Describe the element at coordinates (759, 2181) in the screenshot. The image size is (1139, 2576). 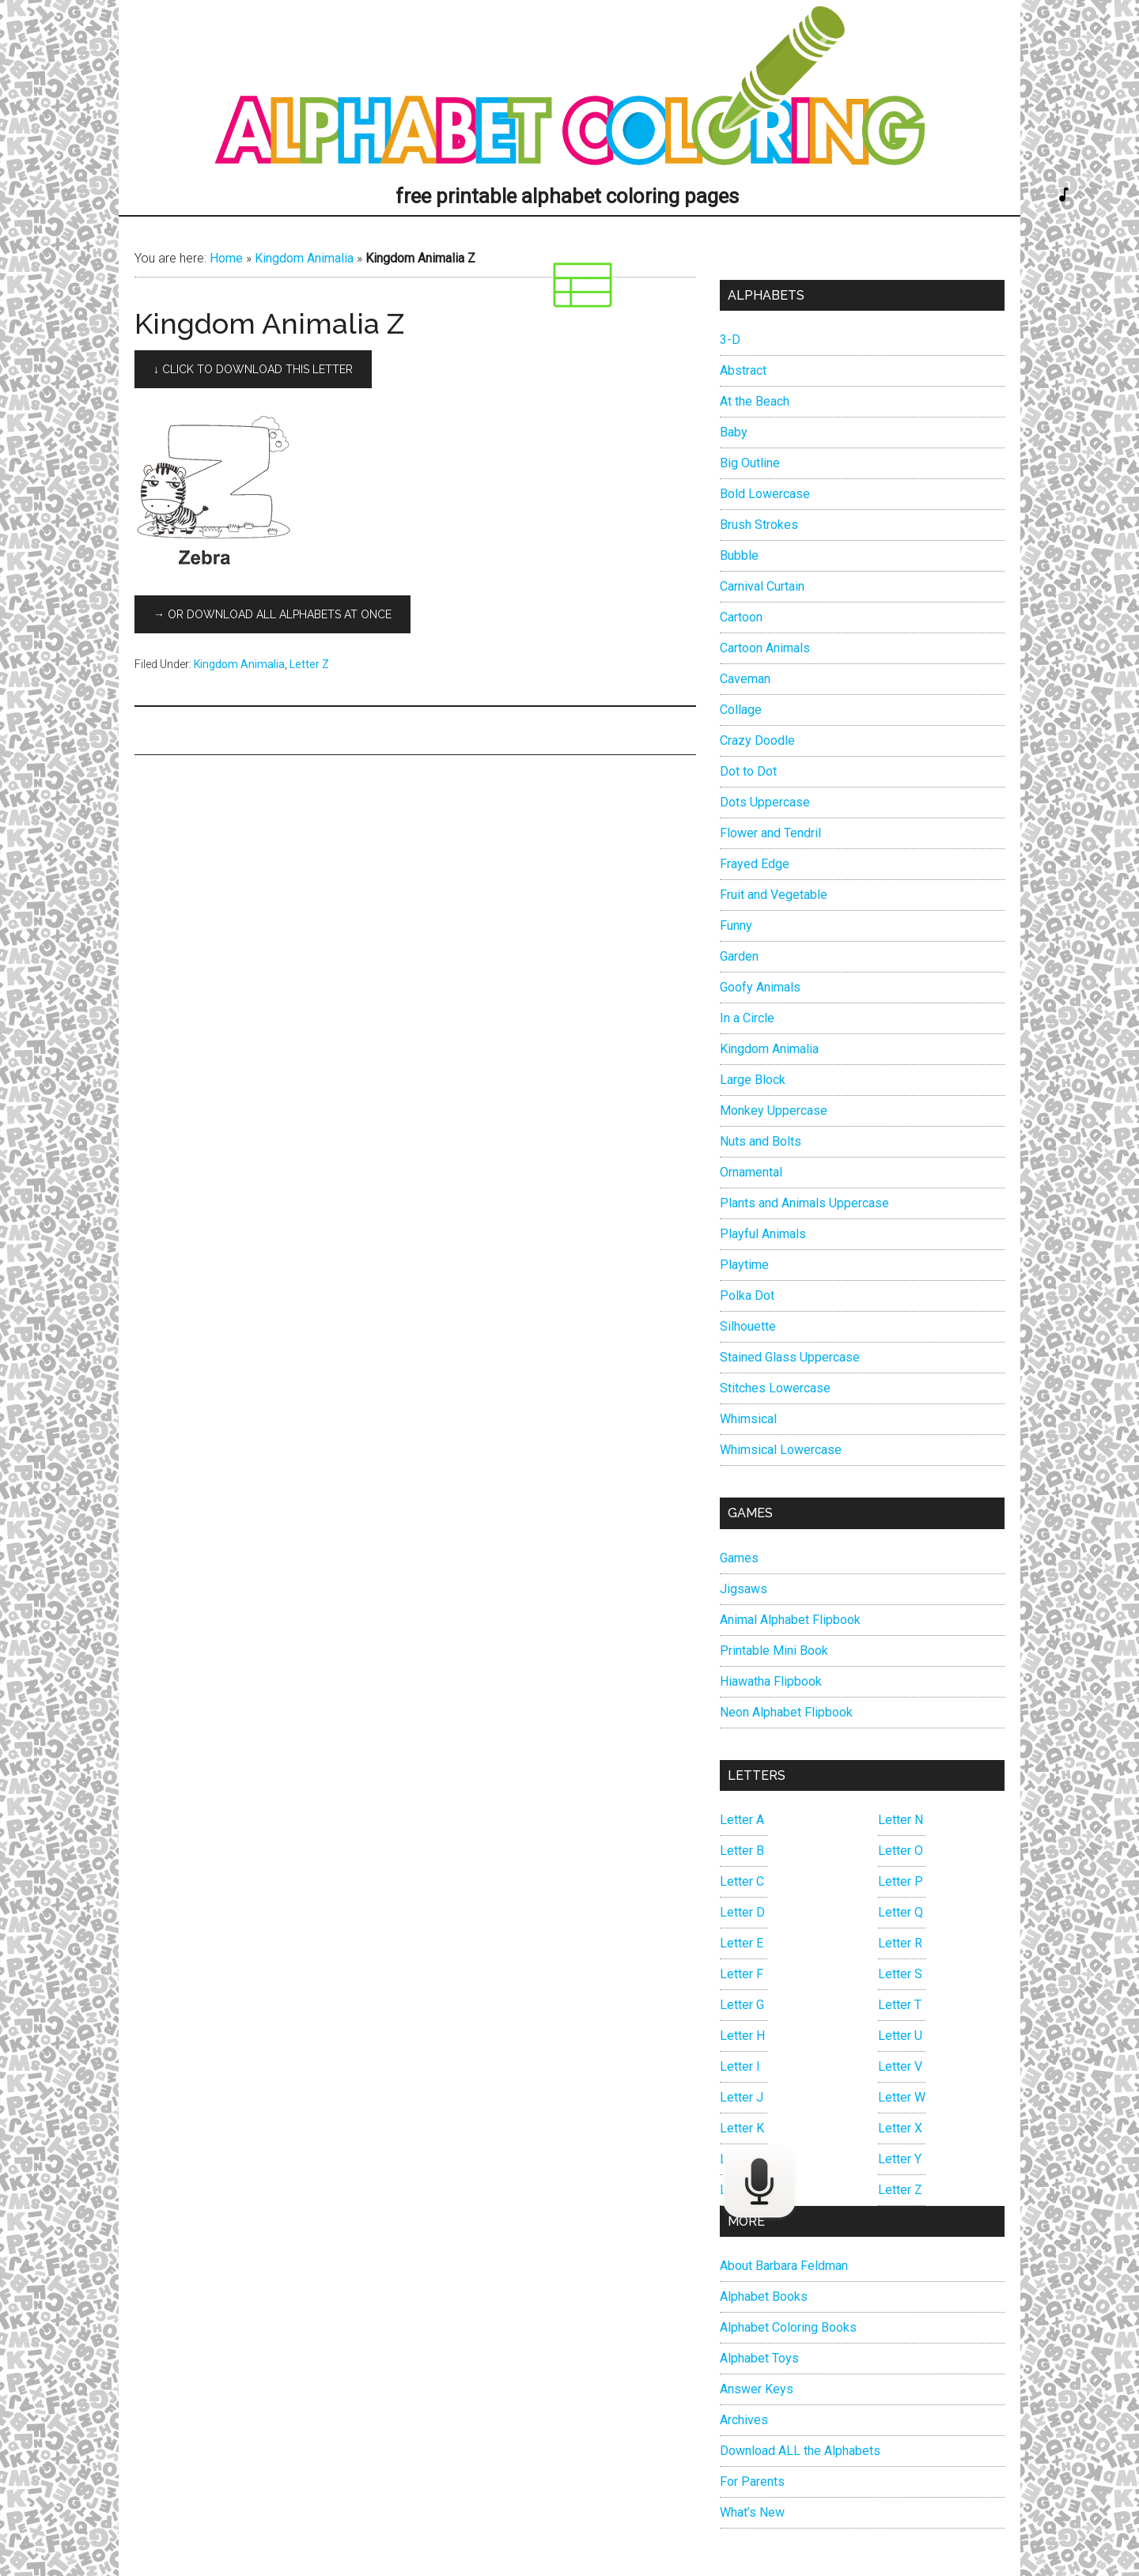
I see `access microphone settings` at that location.